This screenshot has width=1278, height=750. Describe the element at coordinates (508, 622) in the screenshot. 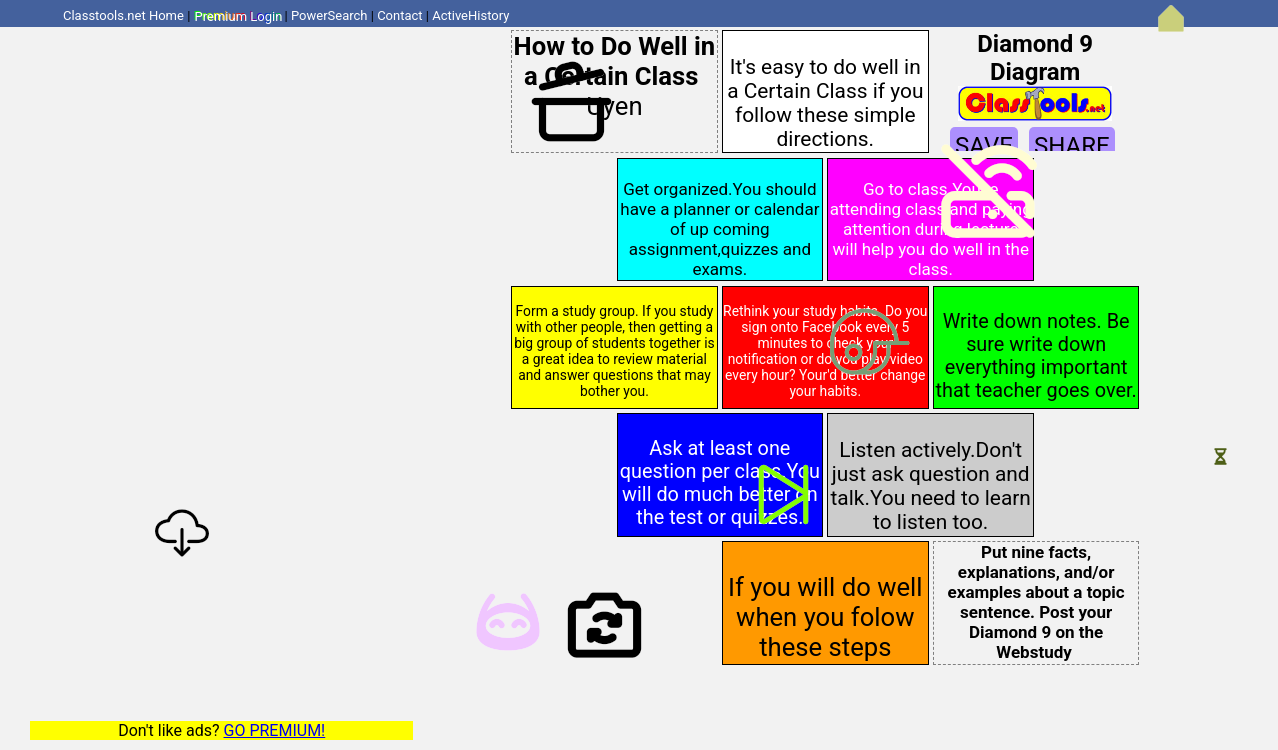

I see `indicates a bot account or automated user` at that location.